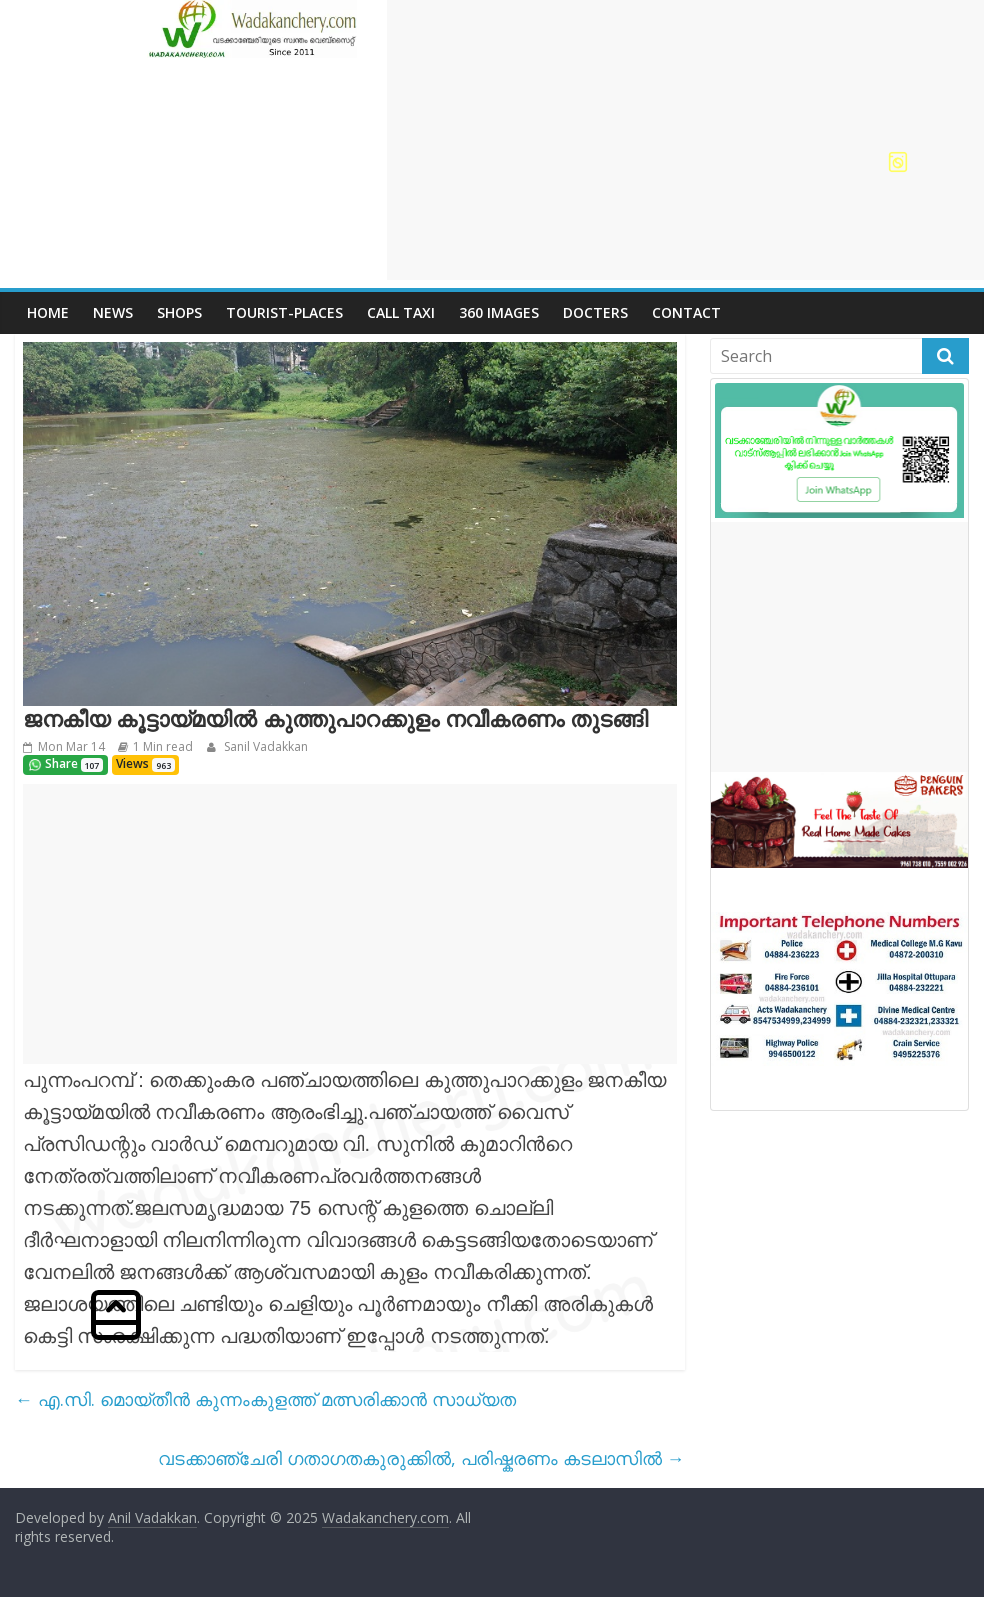  Describe the element at coordinates (898, 162) in the screenshot. I see `access laundry or appliance settings` at that location.